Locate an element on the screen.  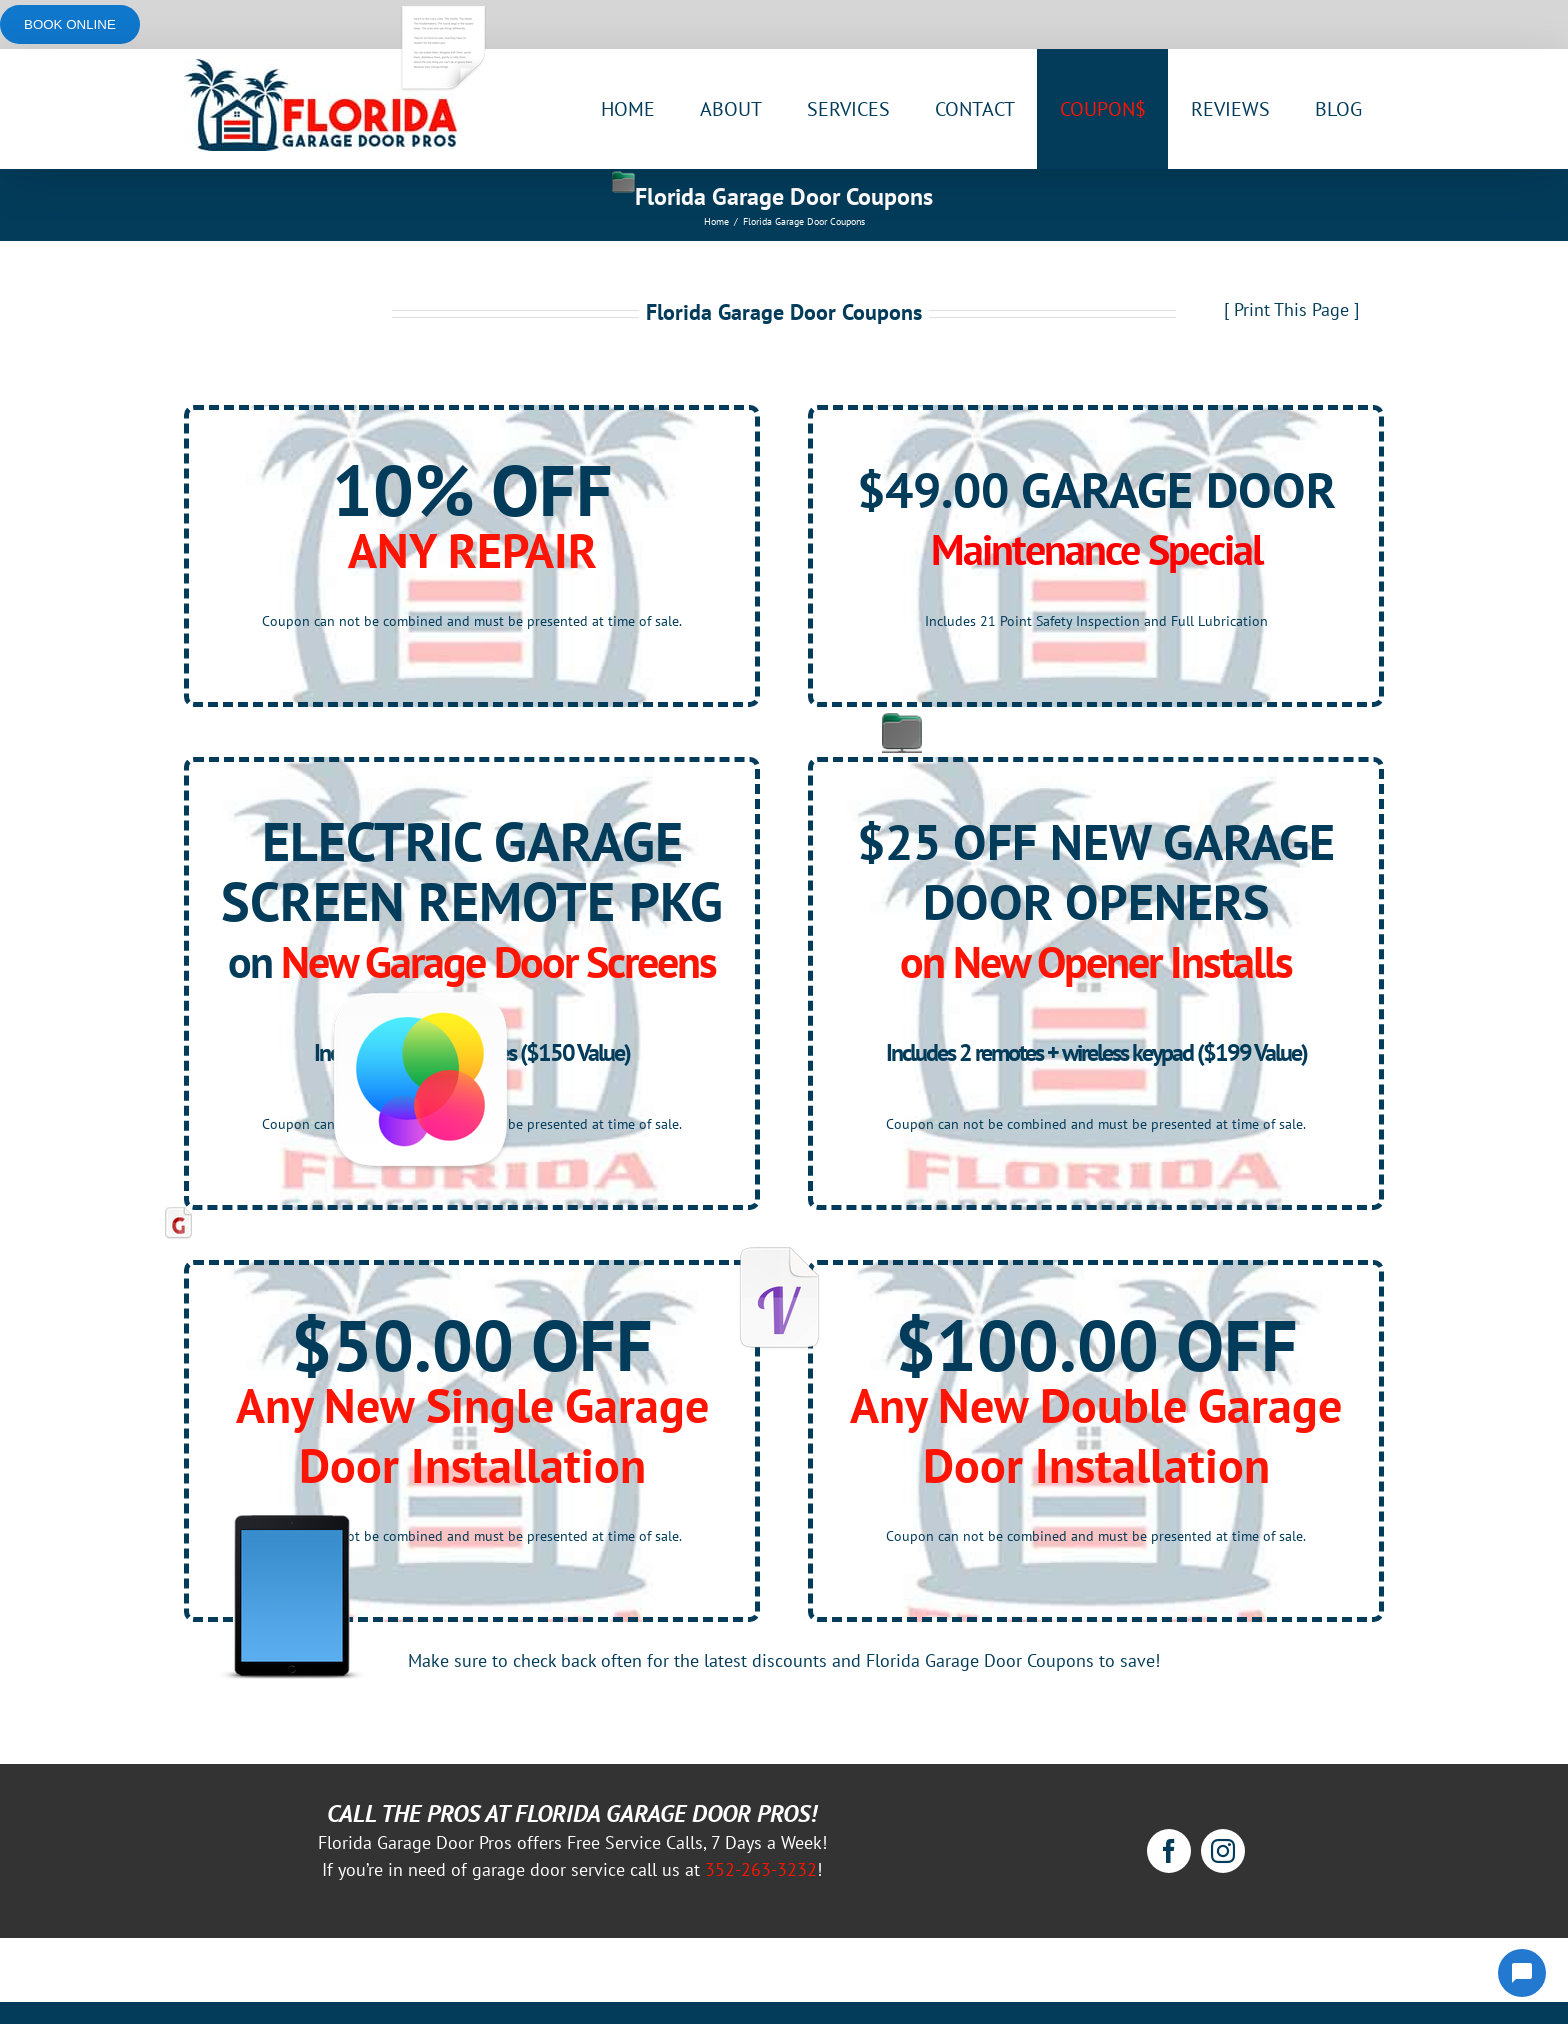
drop files here to move them into this folder is located at coordinates (623, 181).